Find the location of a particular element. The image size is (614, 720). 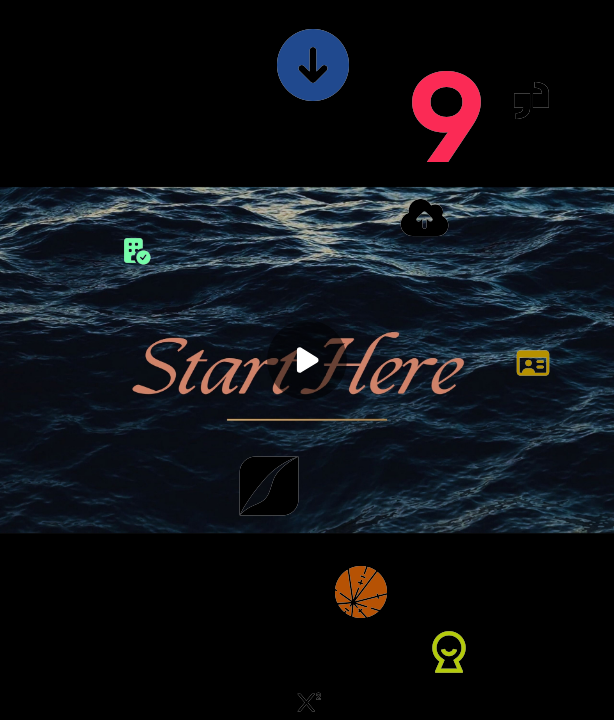

visit glassdoor website is located at coordinates (531, 100).